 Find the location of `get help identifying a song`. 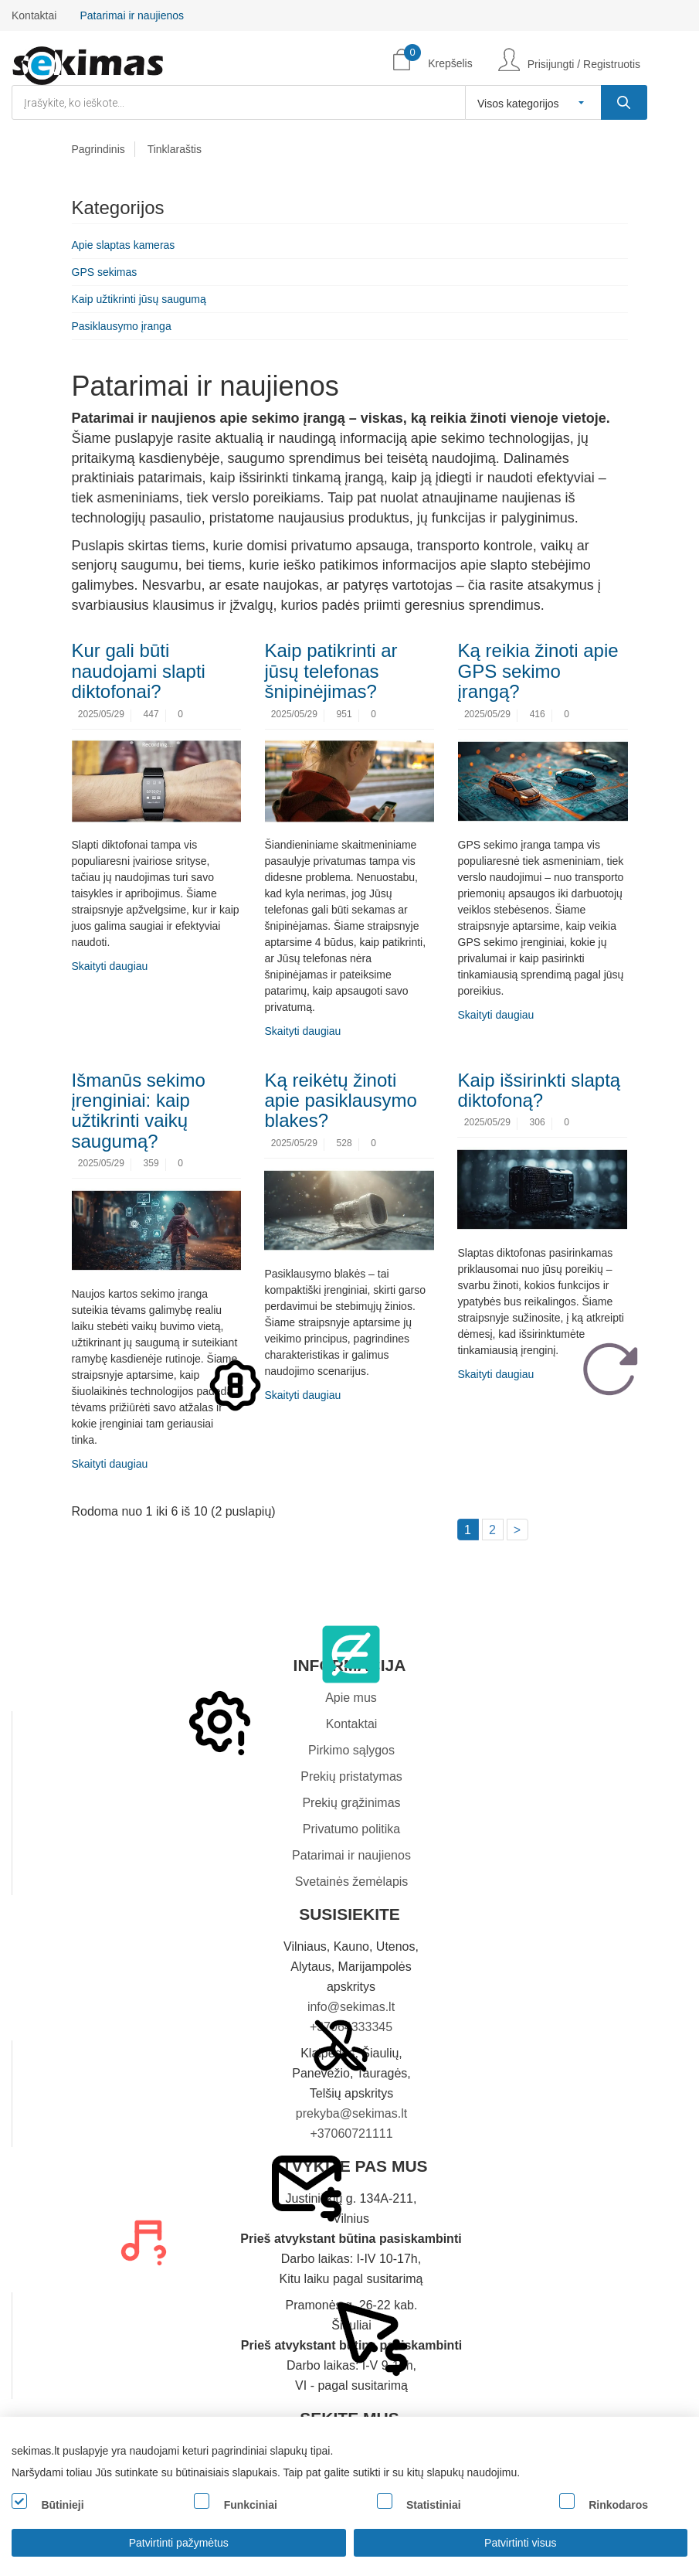

get help identifying a song is located at coordinates (144, 2241).